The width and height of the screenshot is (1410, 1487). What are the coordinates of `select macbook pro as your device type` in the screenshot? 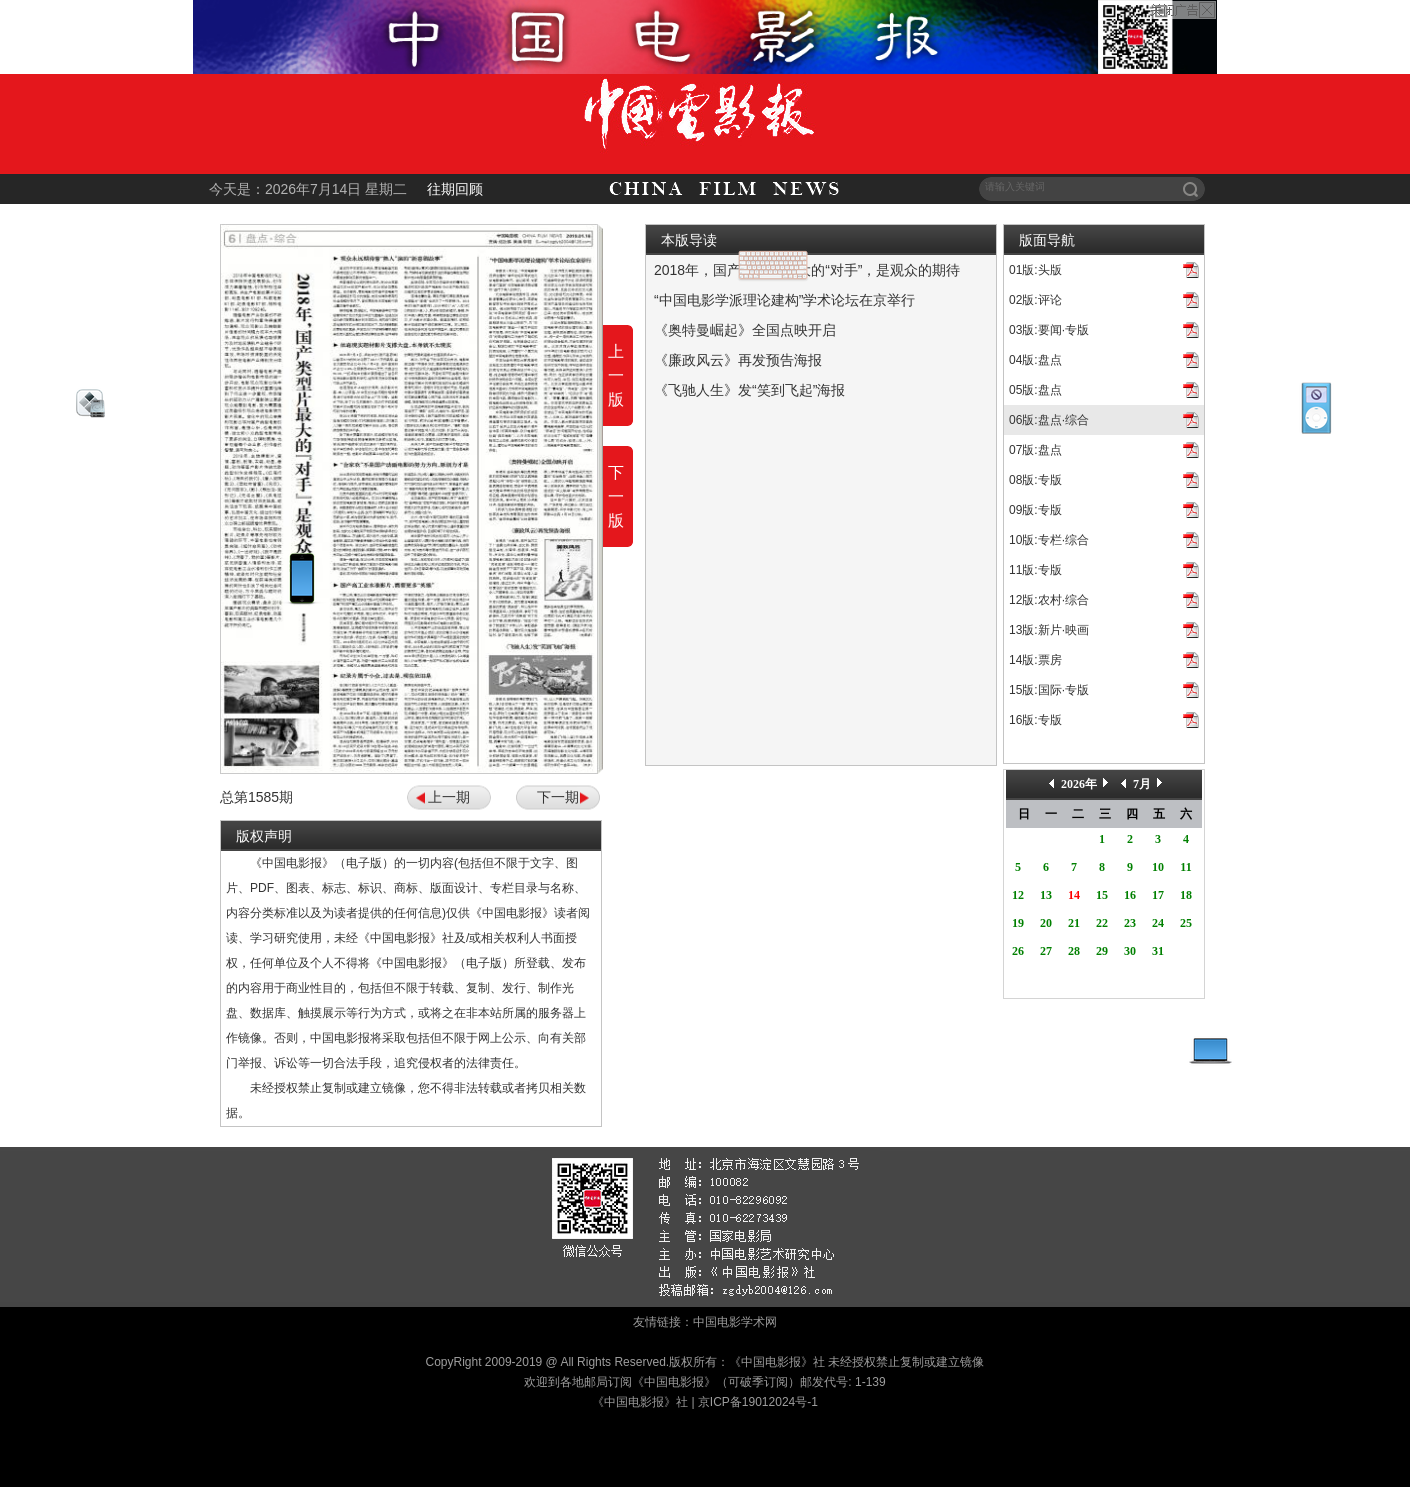 It's located at (1210, 1049).